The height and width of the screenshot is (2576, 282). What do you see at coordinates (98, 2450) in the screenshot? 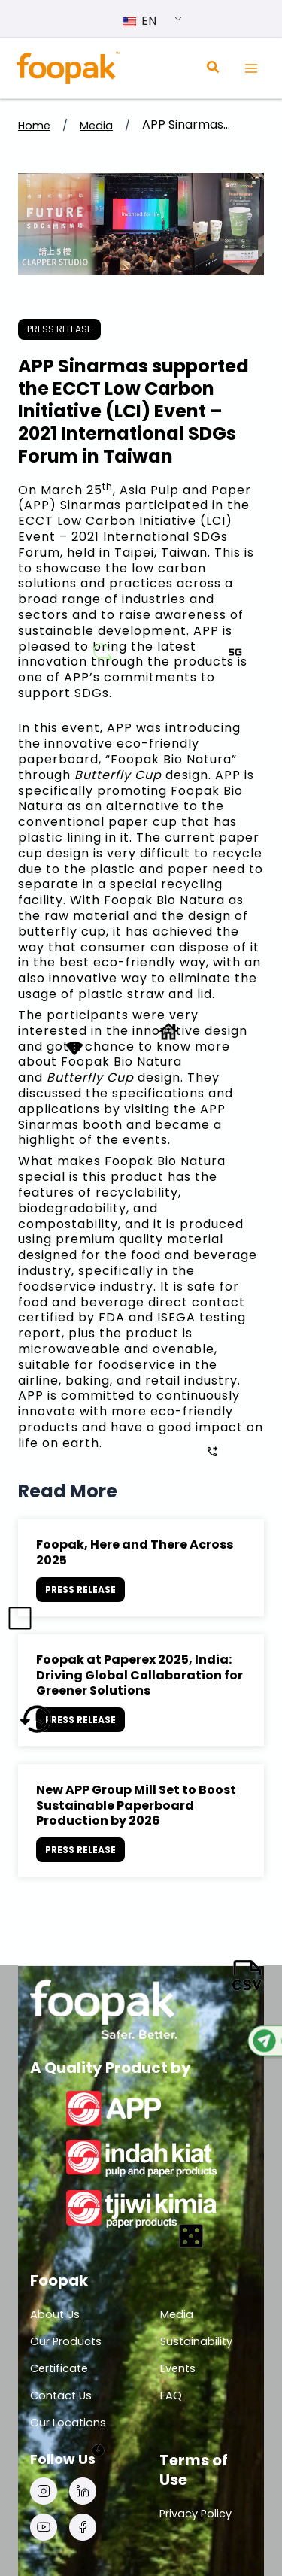
I see `start or stop a timer` at bounding box center [98, 2450].